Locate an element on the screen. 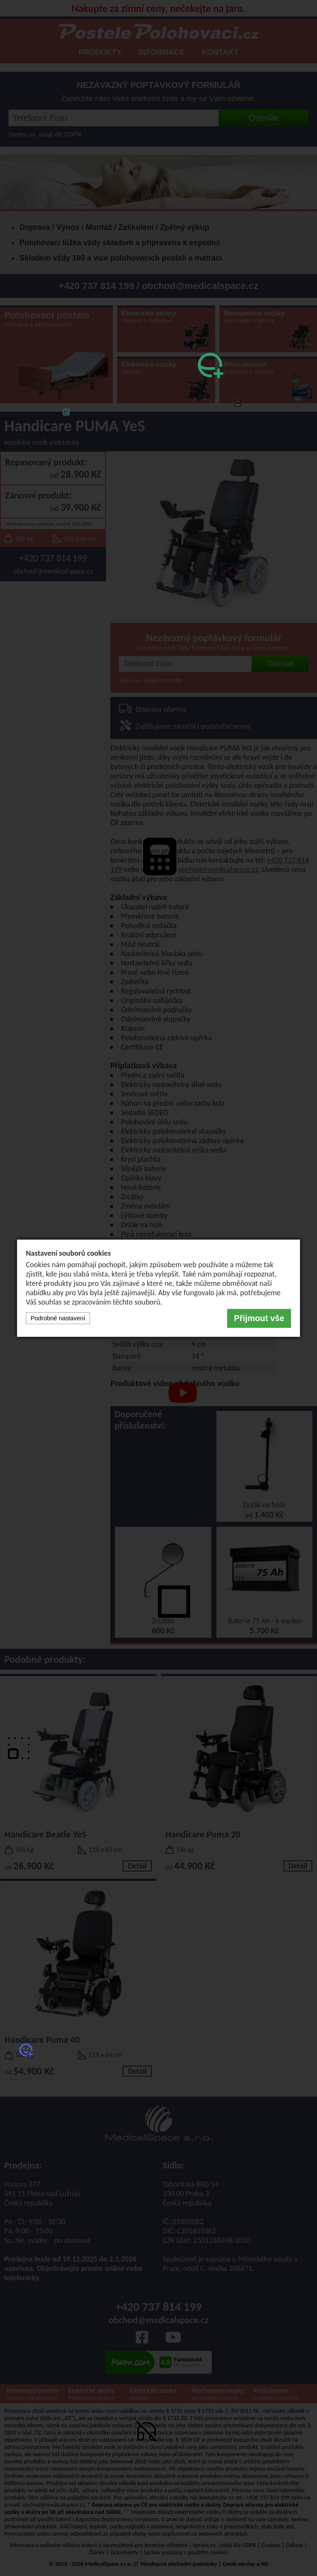  align content to bottom-left corner is located at coordinates (19, 1748).